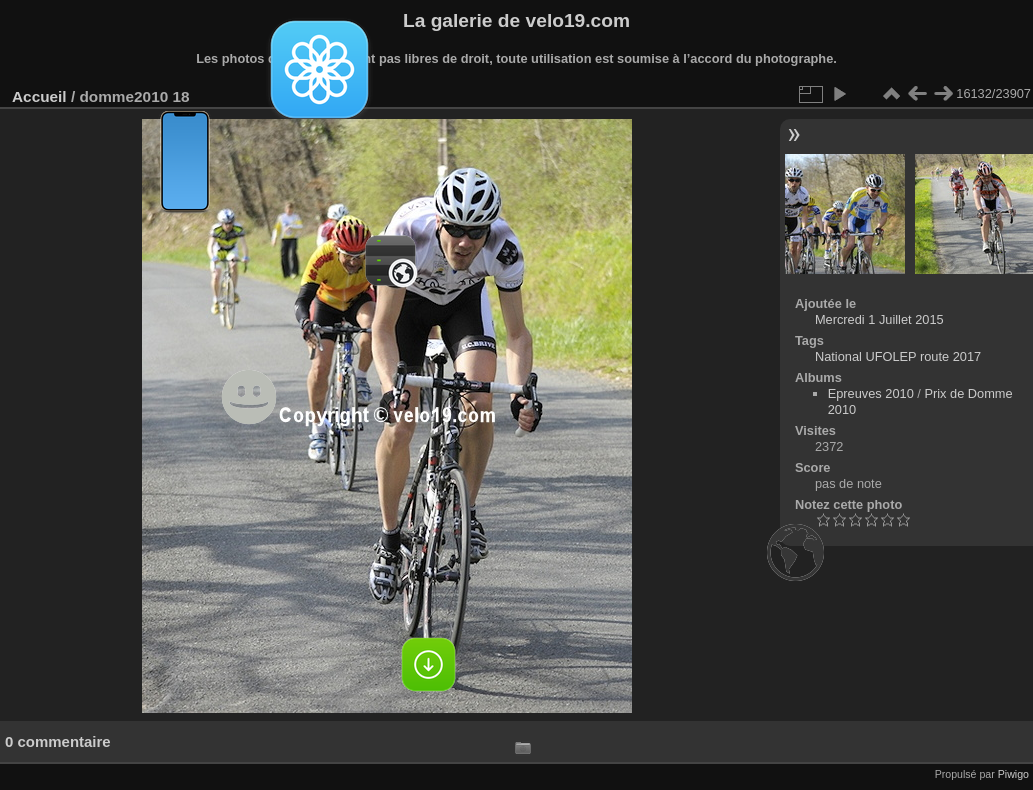 Image resolution: width=1033 pixels, height=790 pixels. I want to click on iPhone 12 Pro Max device identifier in system settings, so click(185, 163).